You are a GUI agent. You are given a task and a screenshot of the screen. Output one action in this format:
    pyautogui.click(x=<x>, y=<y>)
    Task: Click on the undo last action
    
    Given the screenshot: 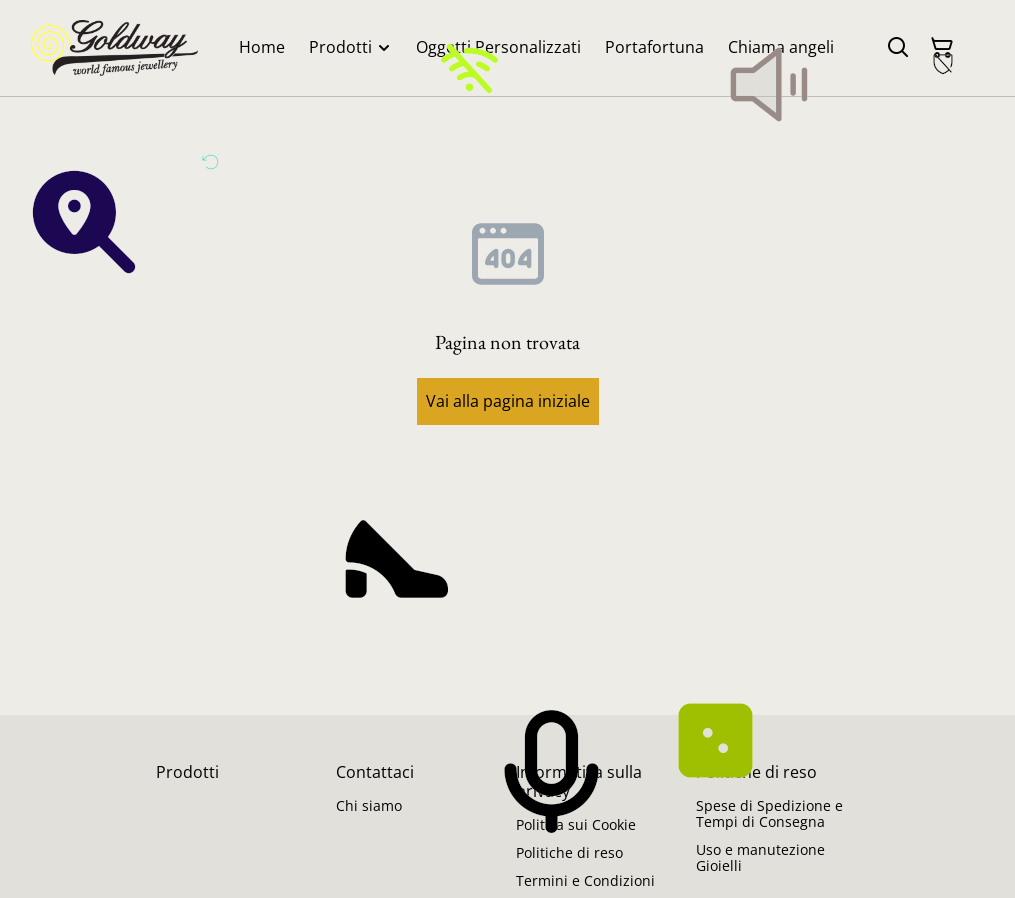 What is the action you would take?
    pyautogui.click(x=211, y=162)
    